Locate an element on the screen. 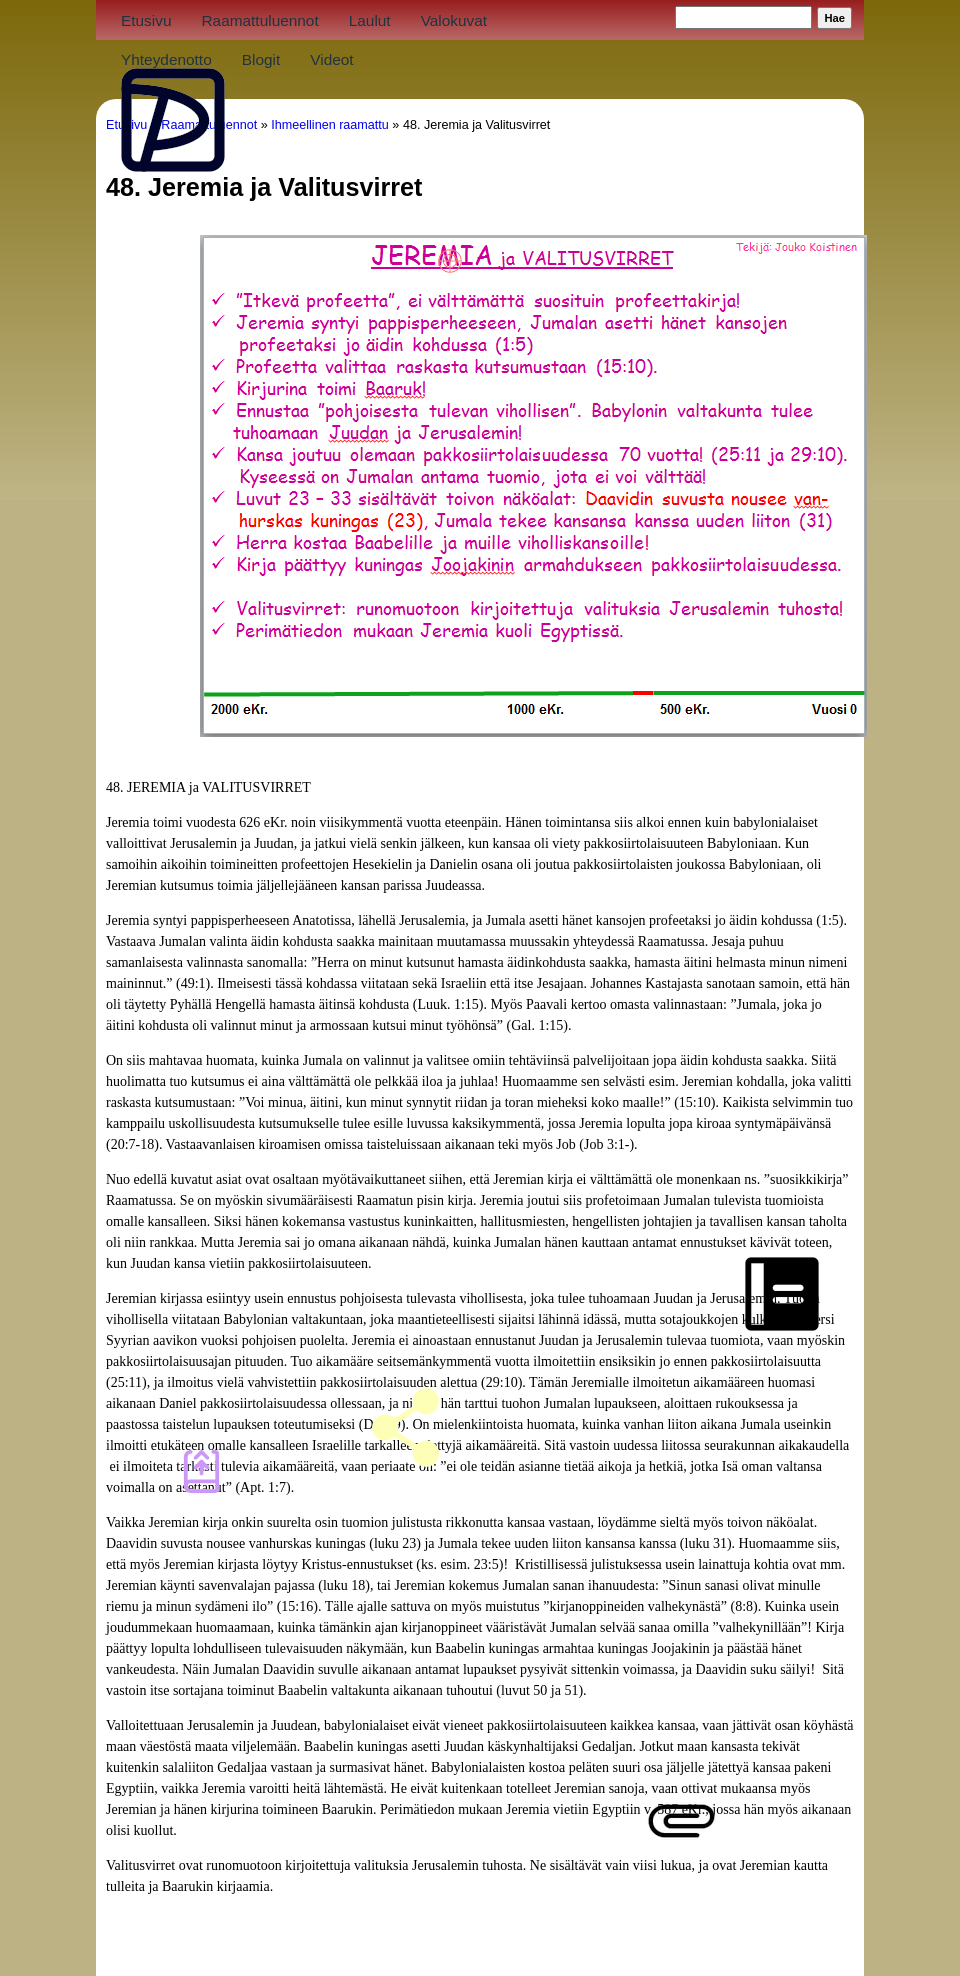 The height and width of the screenshot is (1976, 960). open your notebook or notes is located at coordinates (782, 1294).